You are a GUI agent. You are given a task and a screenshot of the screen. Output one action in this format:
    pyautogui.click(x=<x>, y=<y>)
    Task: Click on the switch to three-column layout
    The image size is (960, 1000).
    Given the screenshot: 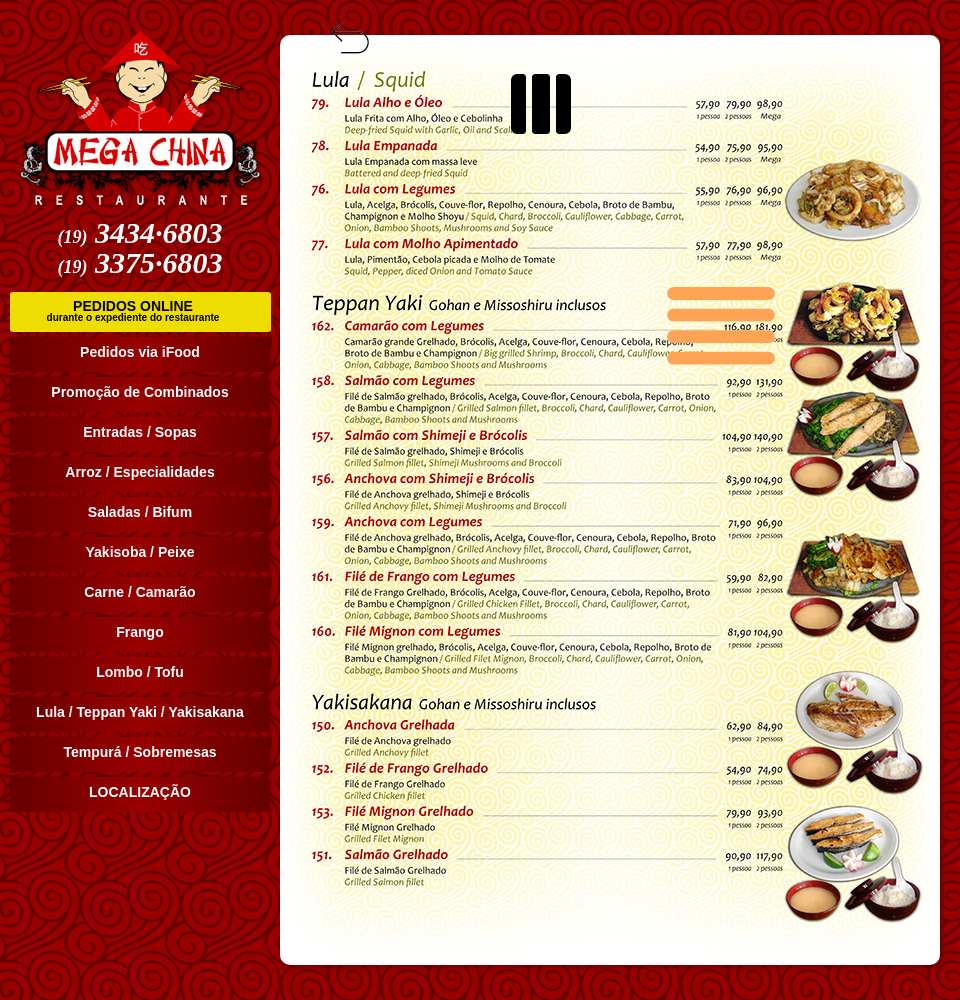 What is the action you would take?
    pyautogui.click(x=541, y=104)
    